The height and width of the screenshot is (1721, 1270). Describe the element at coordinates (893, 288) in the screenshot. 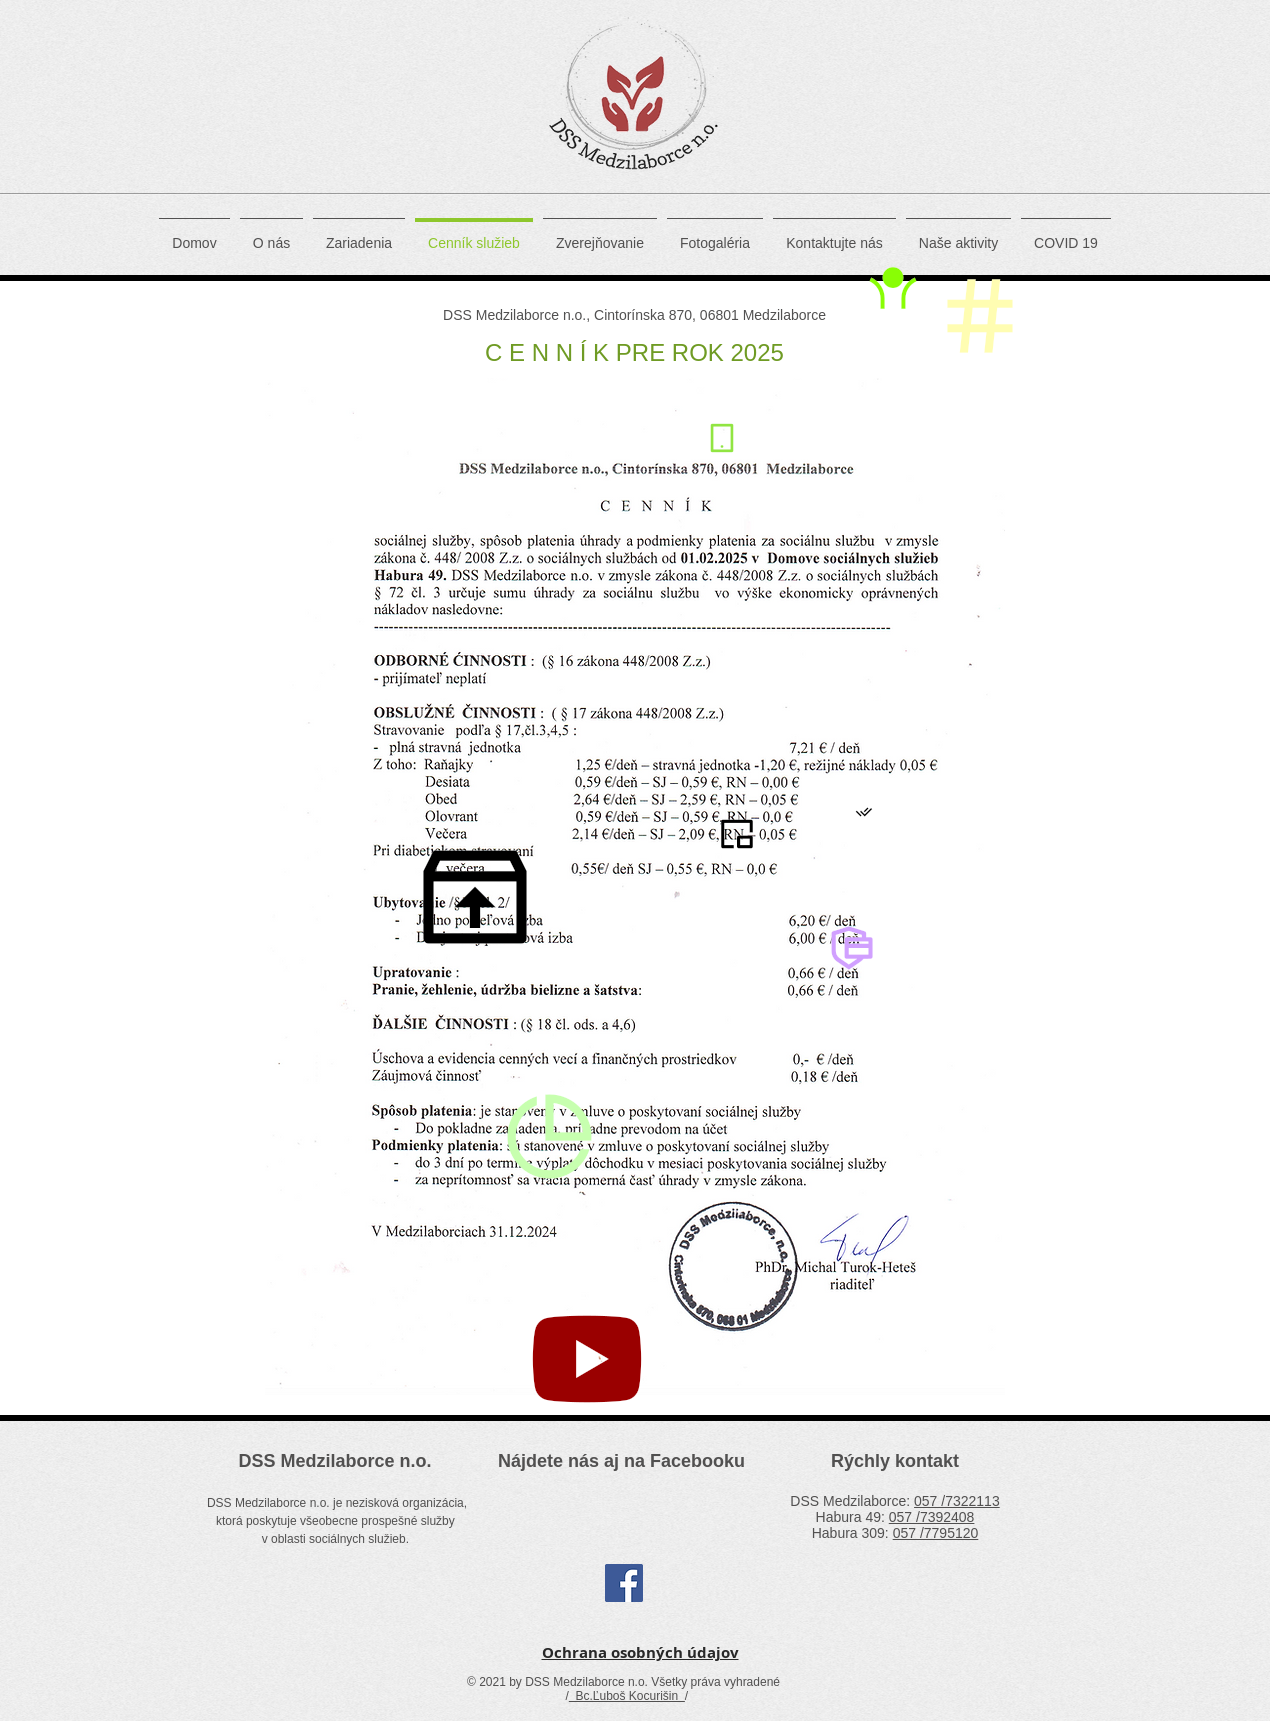

I see `indicates a welcoming or friendly user state` at that location.